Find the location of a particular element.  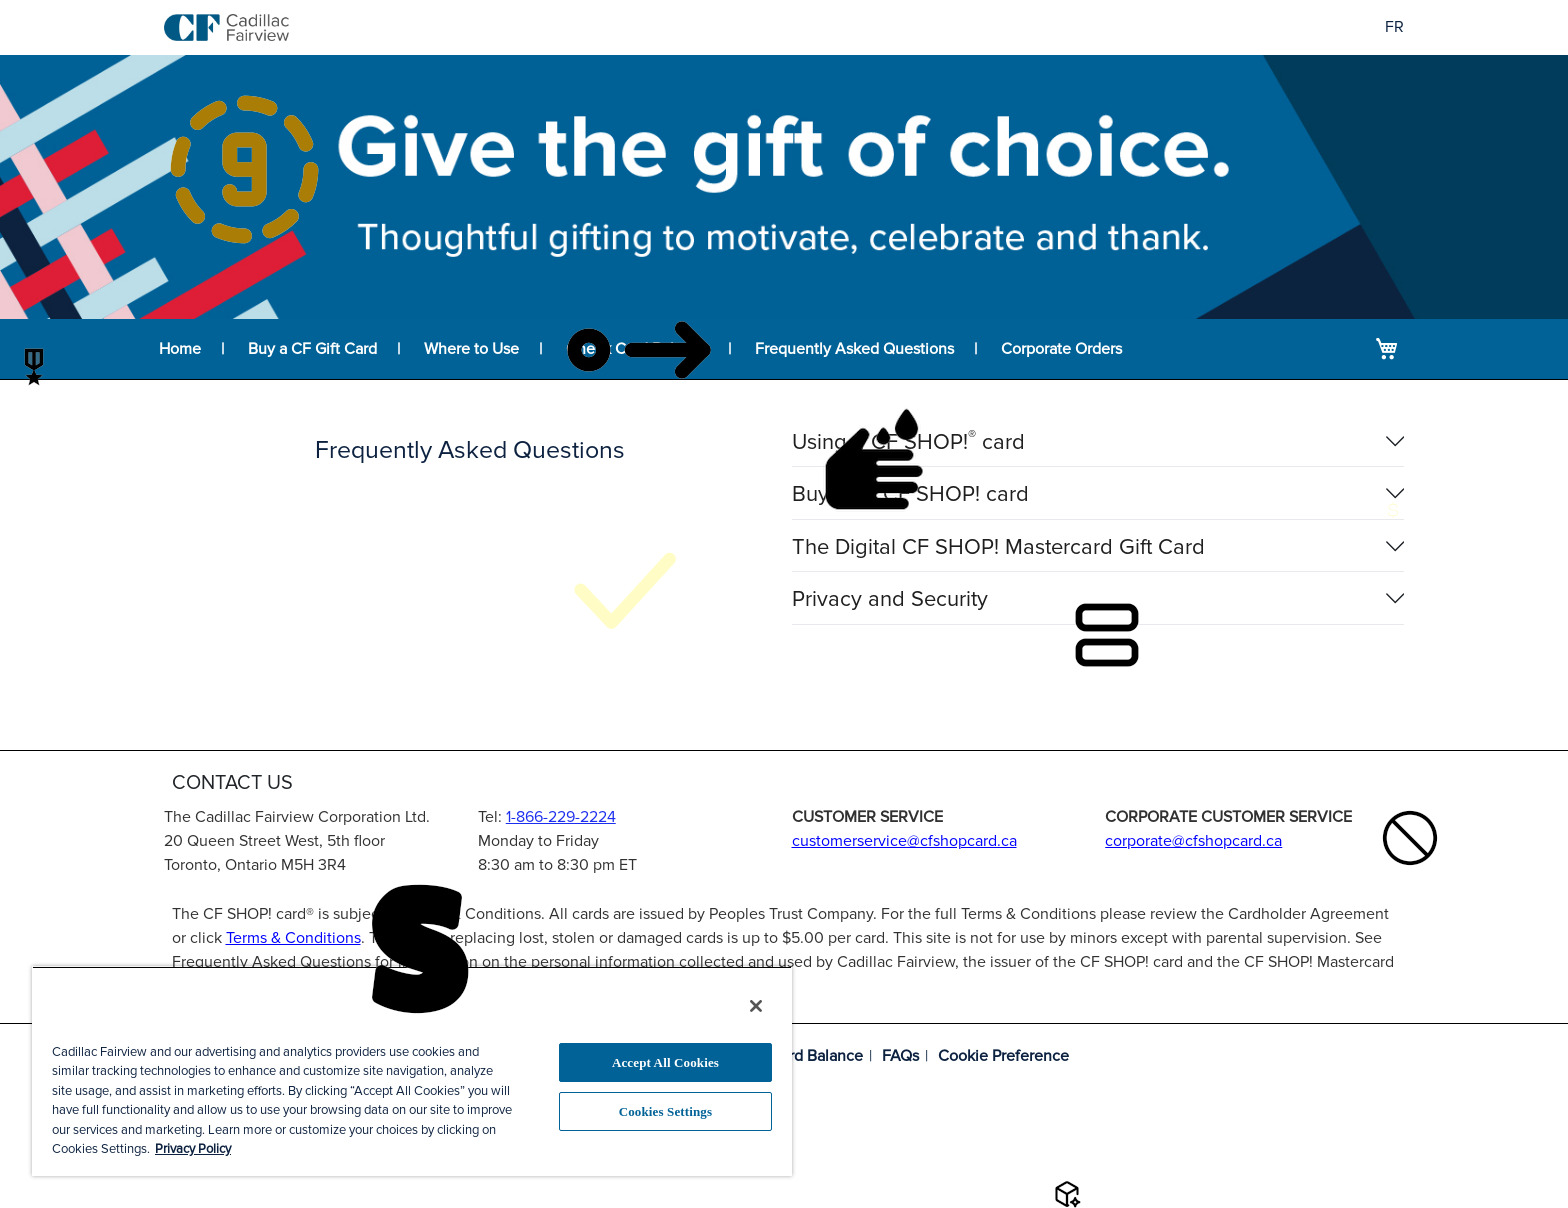

view account balance or financial information is located at coordinates (1393, 510).